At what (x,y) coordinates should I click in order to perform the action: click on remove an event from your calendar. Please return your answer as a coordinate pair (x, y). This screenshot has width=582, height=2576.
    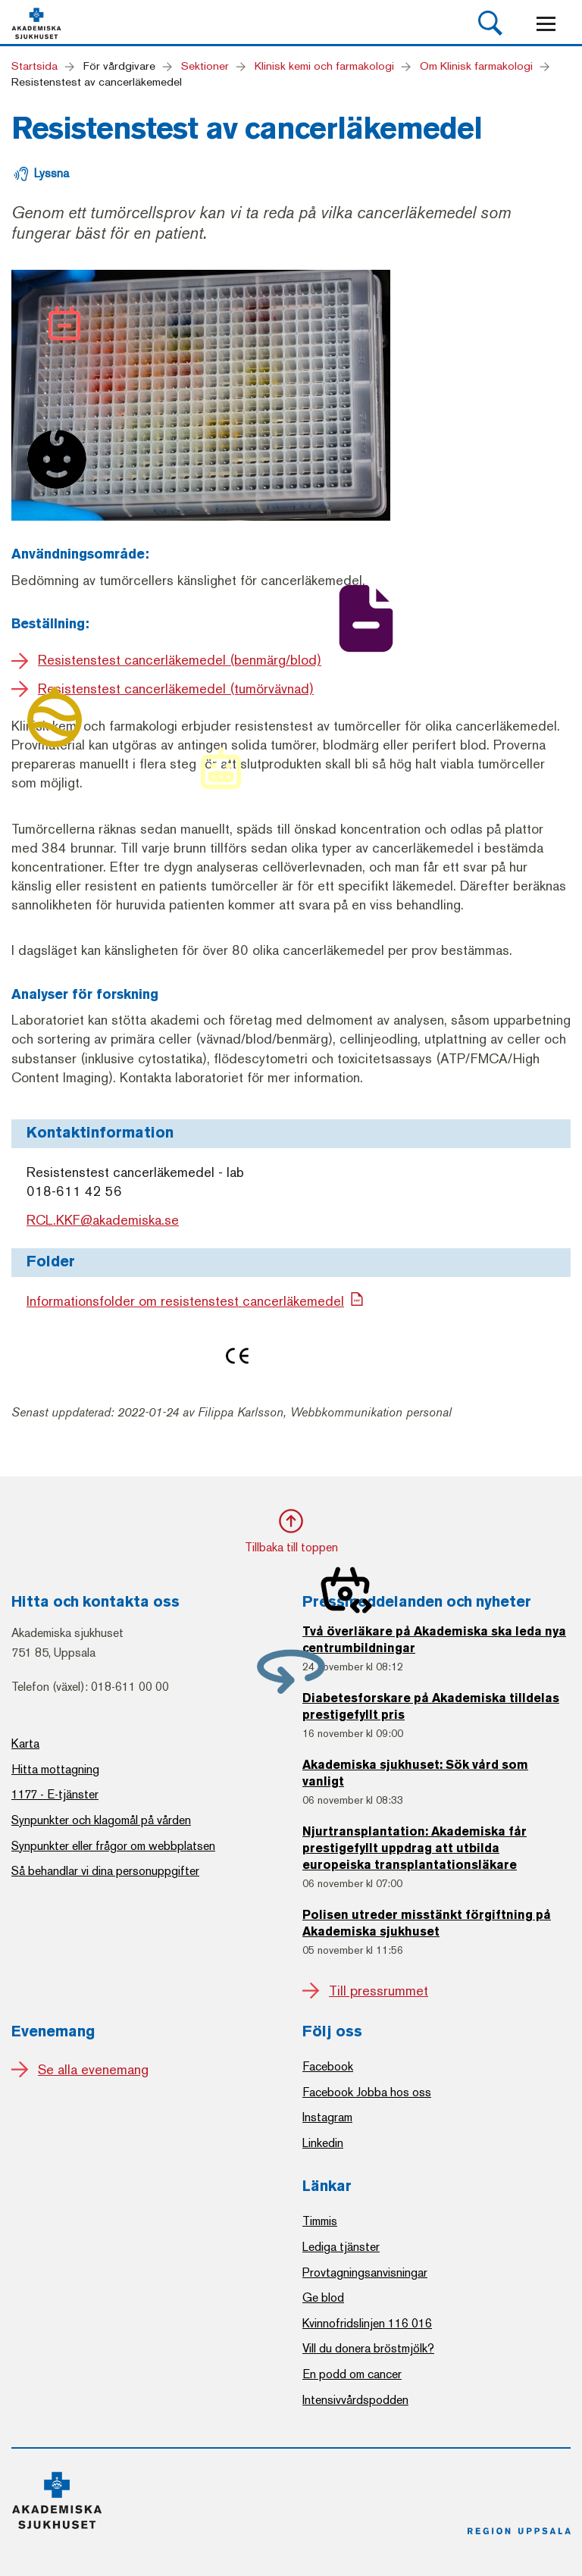
    Looking at the image, I should click on (64, 324).